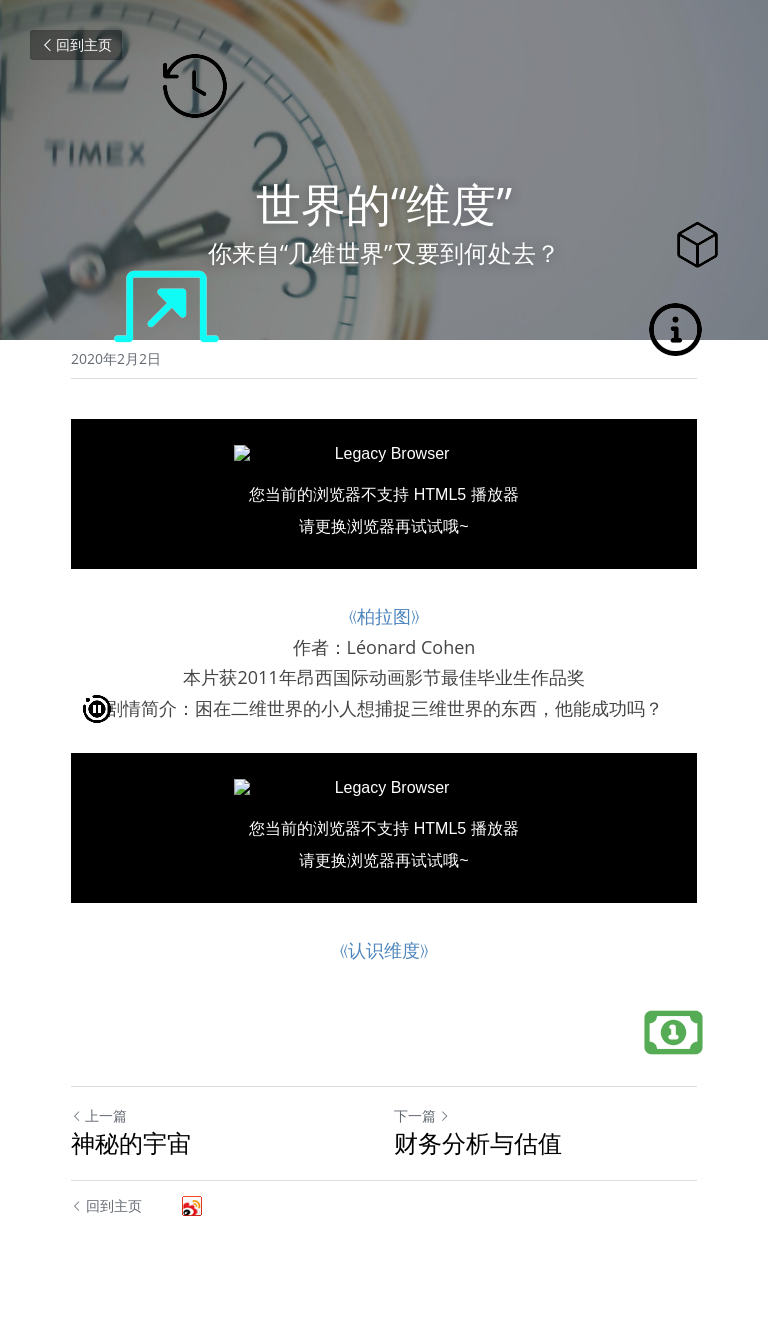 This screenshot has height=1331, width=768. I want to click on view payment or billing information, so click(673, 1032).